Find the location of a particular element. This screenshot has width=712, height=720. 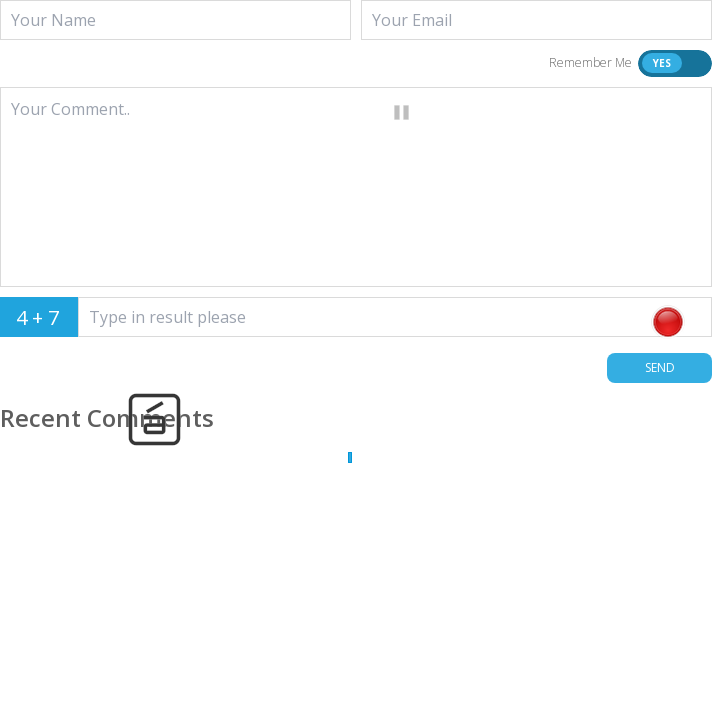

open character map to insert special symbols is located at coordinates (154, 419).